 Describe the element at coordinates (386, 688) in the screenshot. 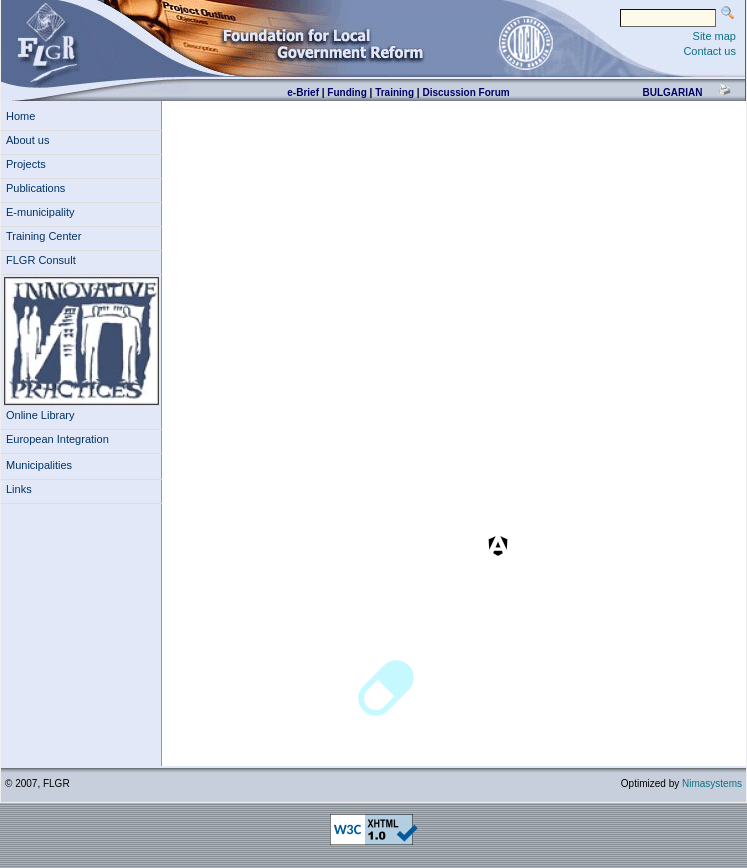

I see `access medication or pharmacy features` at that location.